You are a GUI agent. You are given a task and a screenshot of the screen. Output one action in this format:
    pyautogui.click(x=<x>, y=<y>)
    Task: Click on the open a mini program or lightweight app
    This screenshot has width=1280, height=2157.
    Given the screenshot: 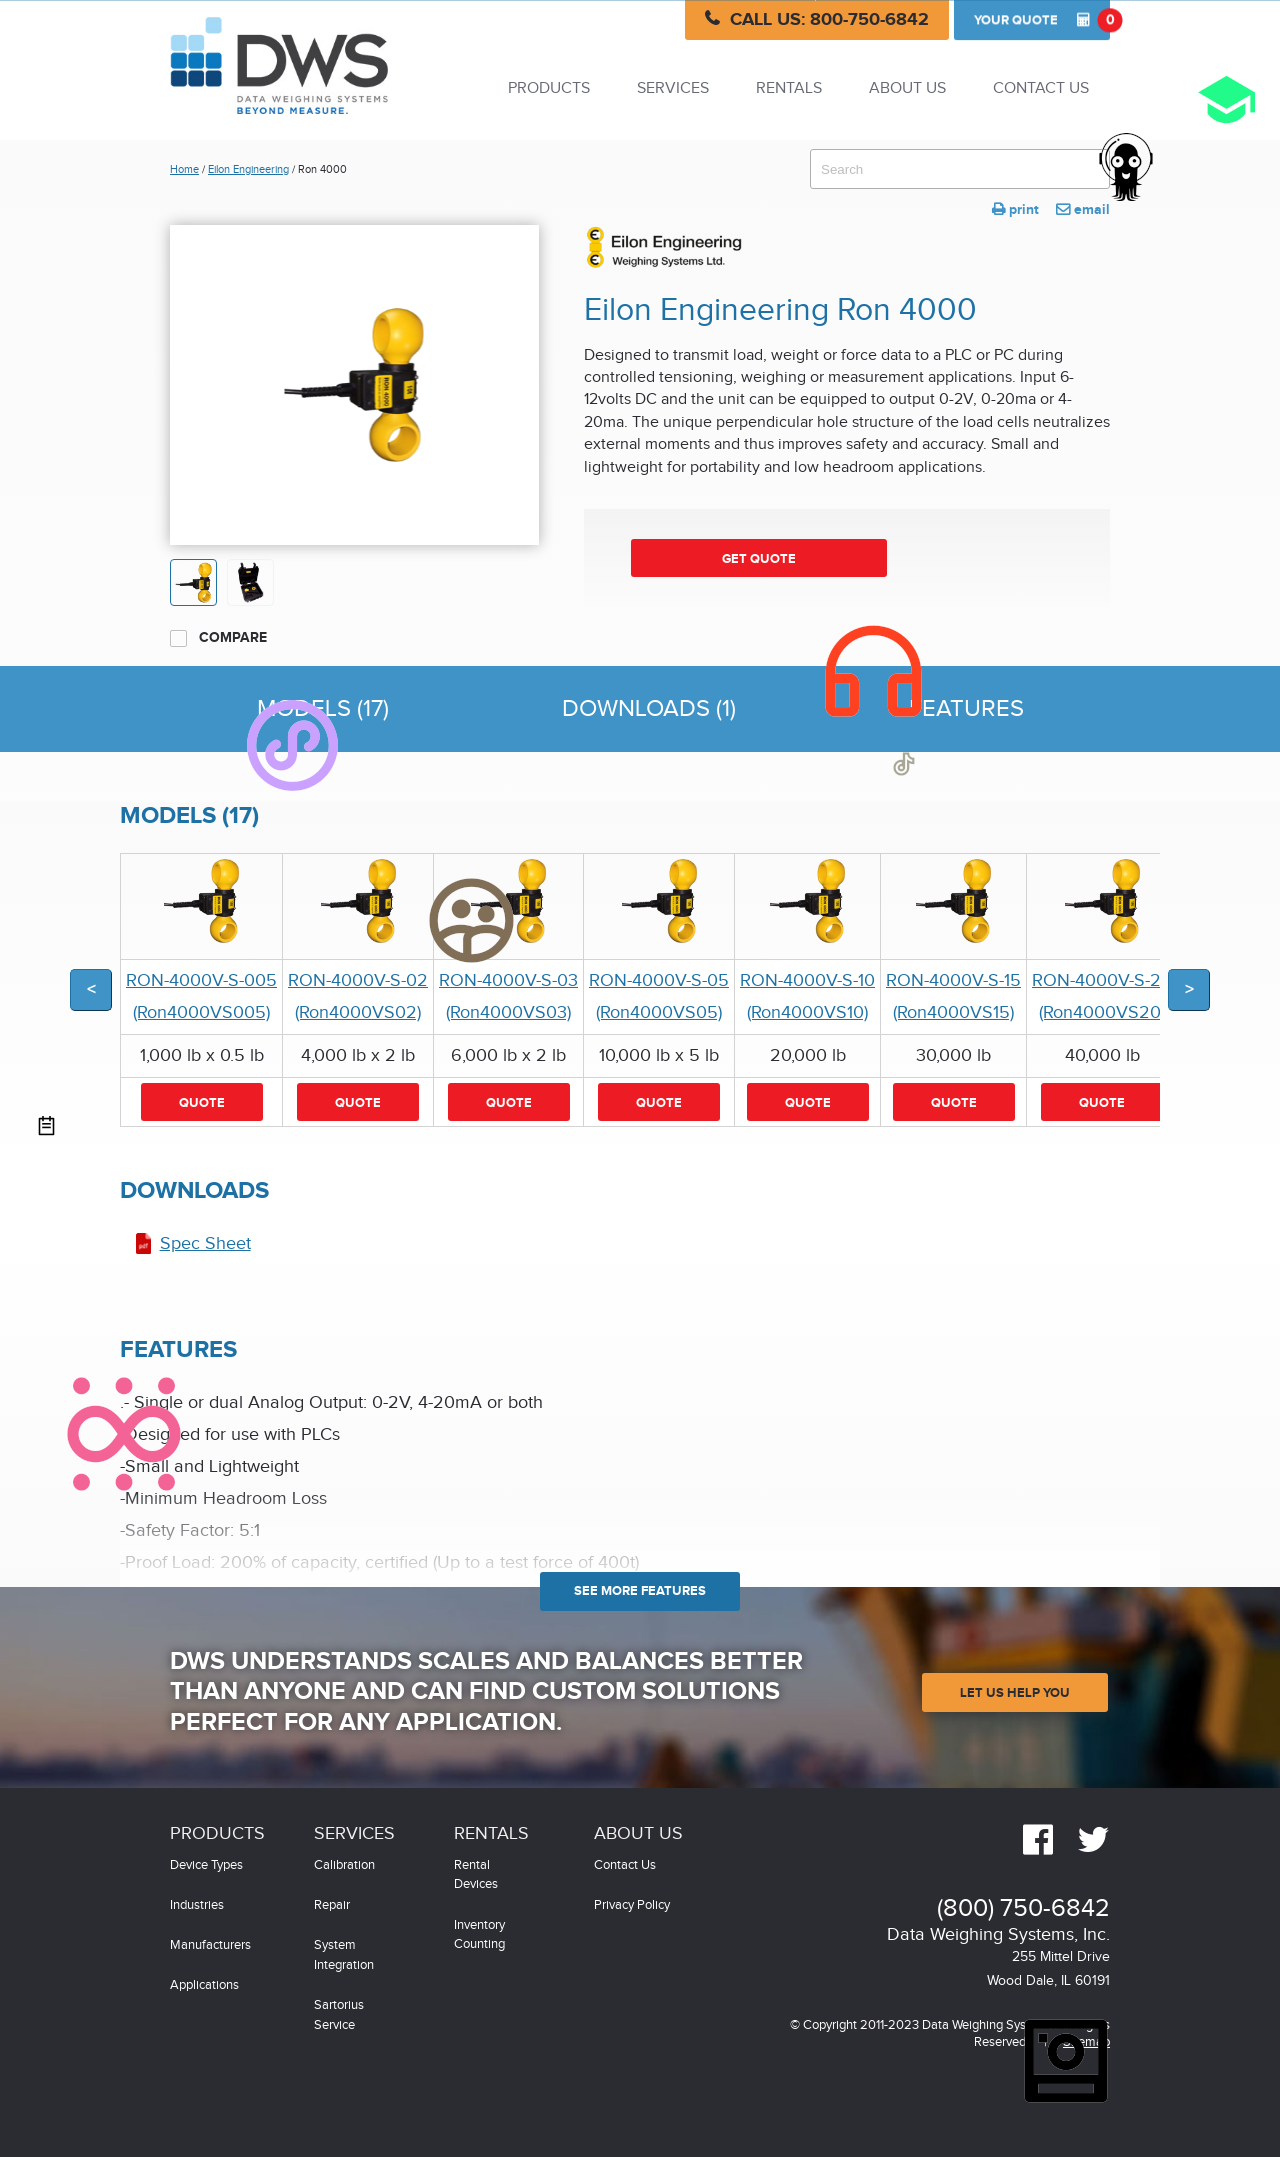 What is the action you would take?
    pyautogui.click(x=292, y=745)
    